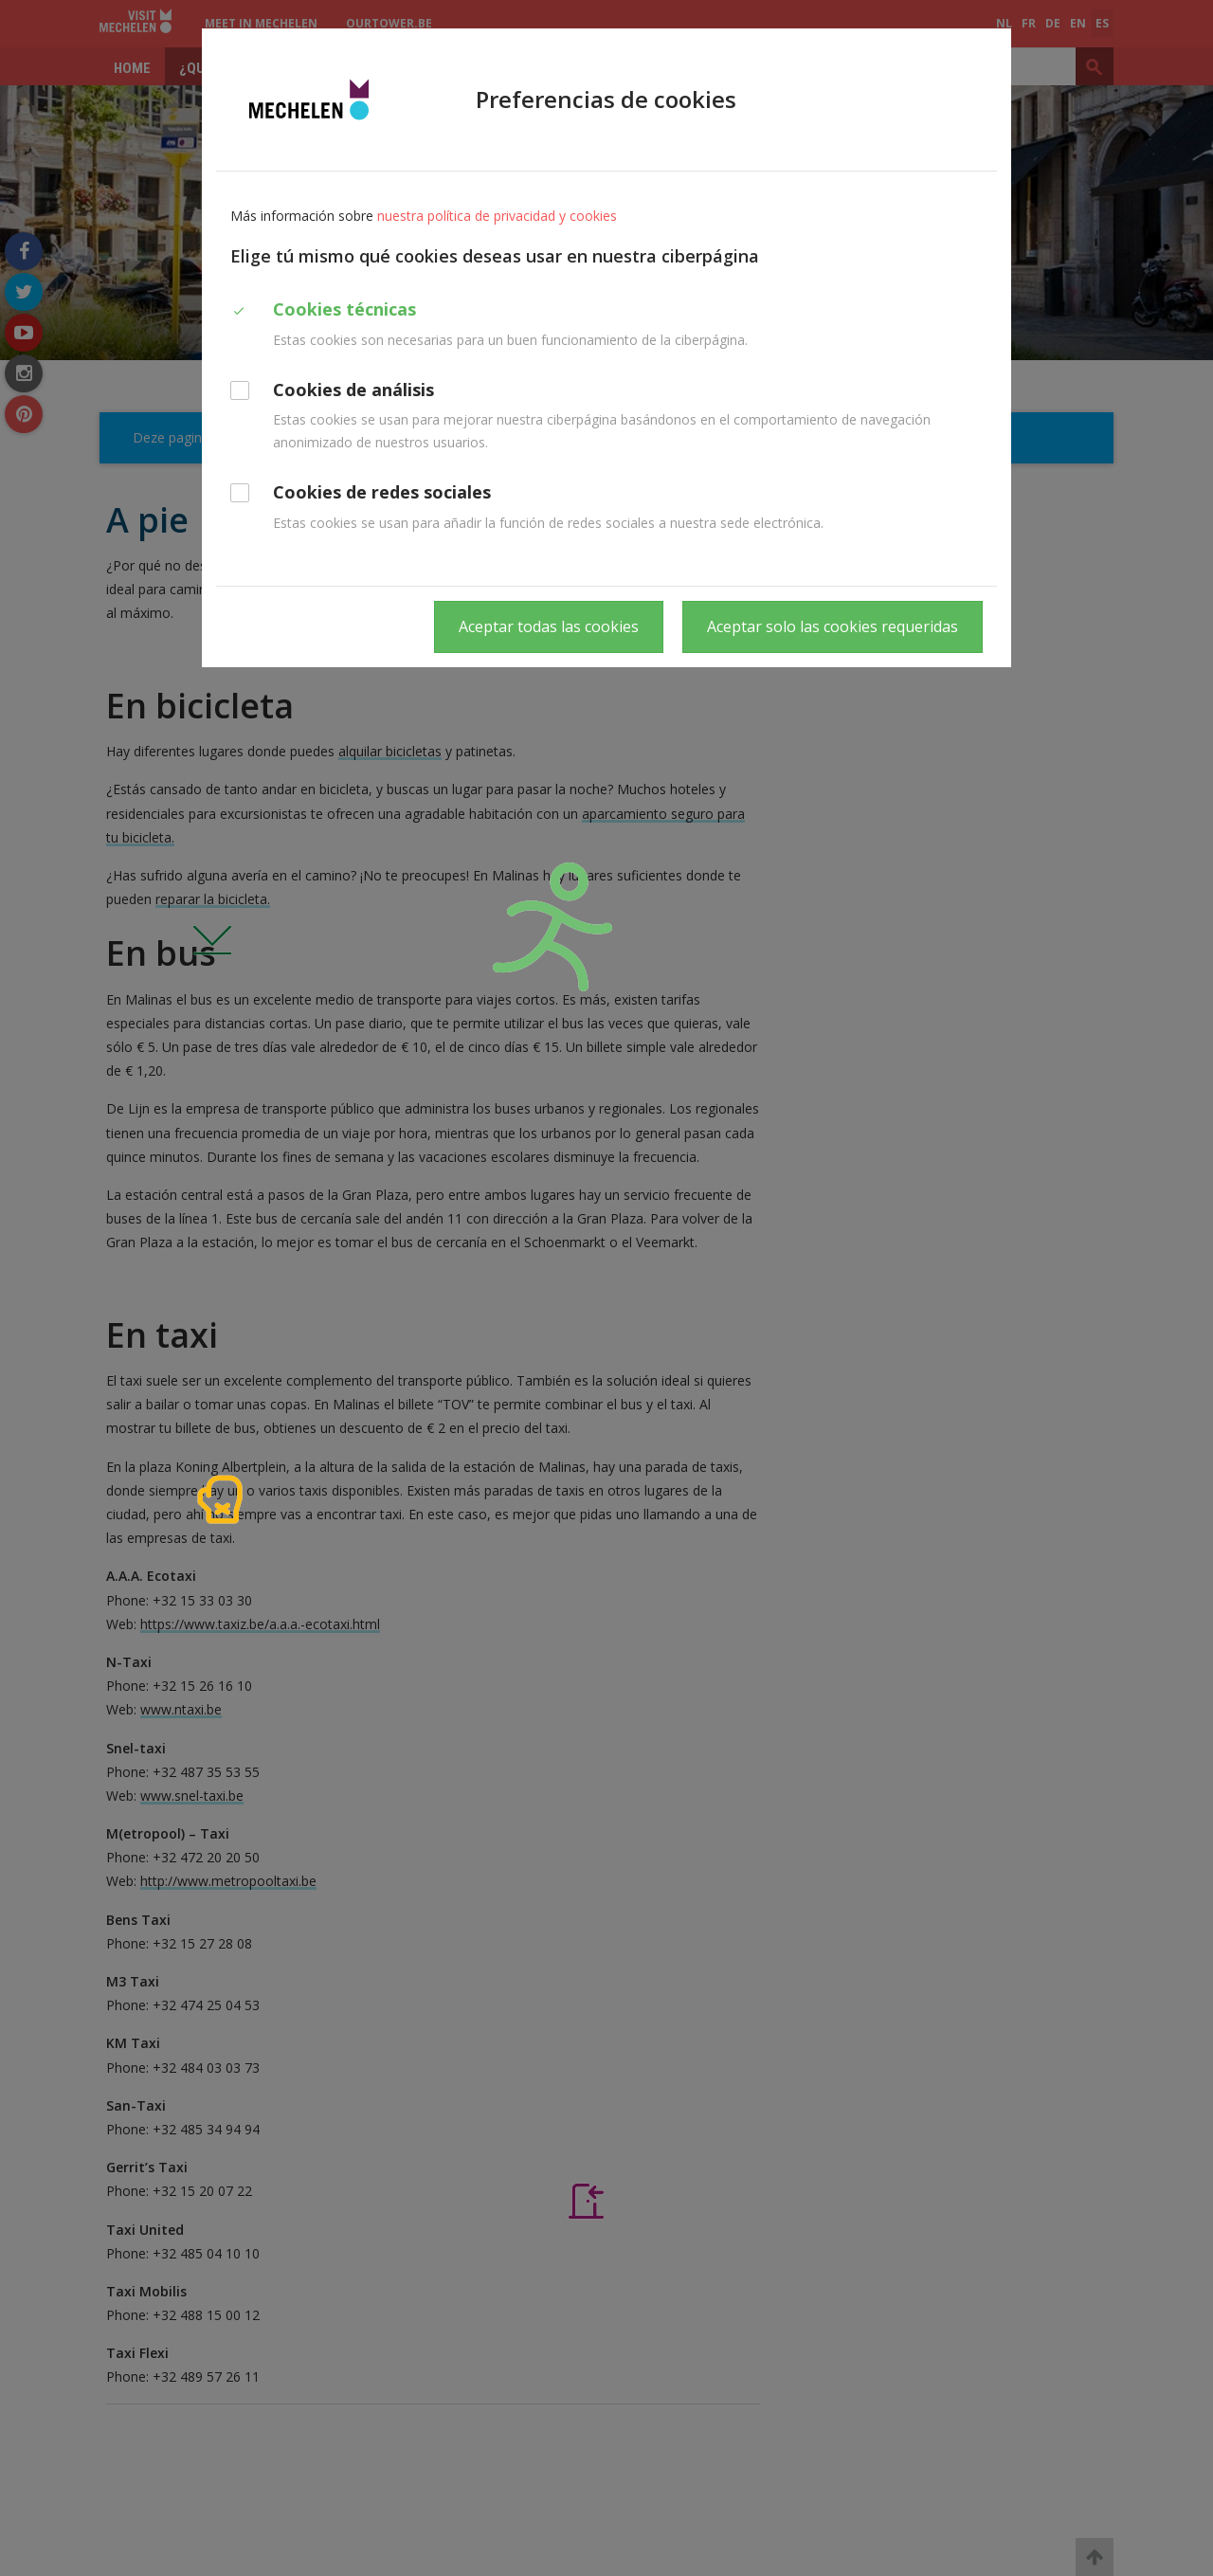 This screenshot has height=2576, width=1213. Describe the element at coordinates (586, 2201) in the screenshot. I see `log in or sign in to your account` at that location.